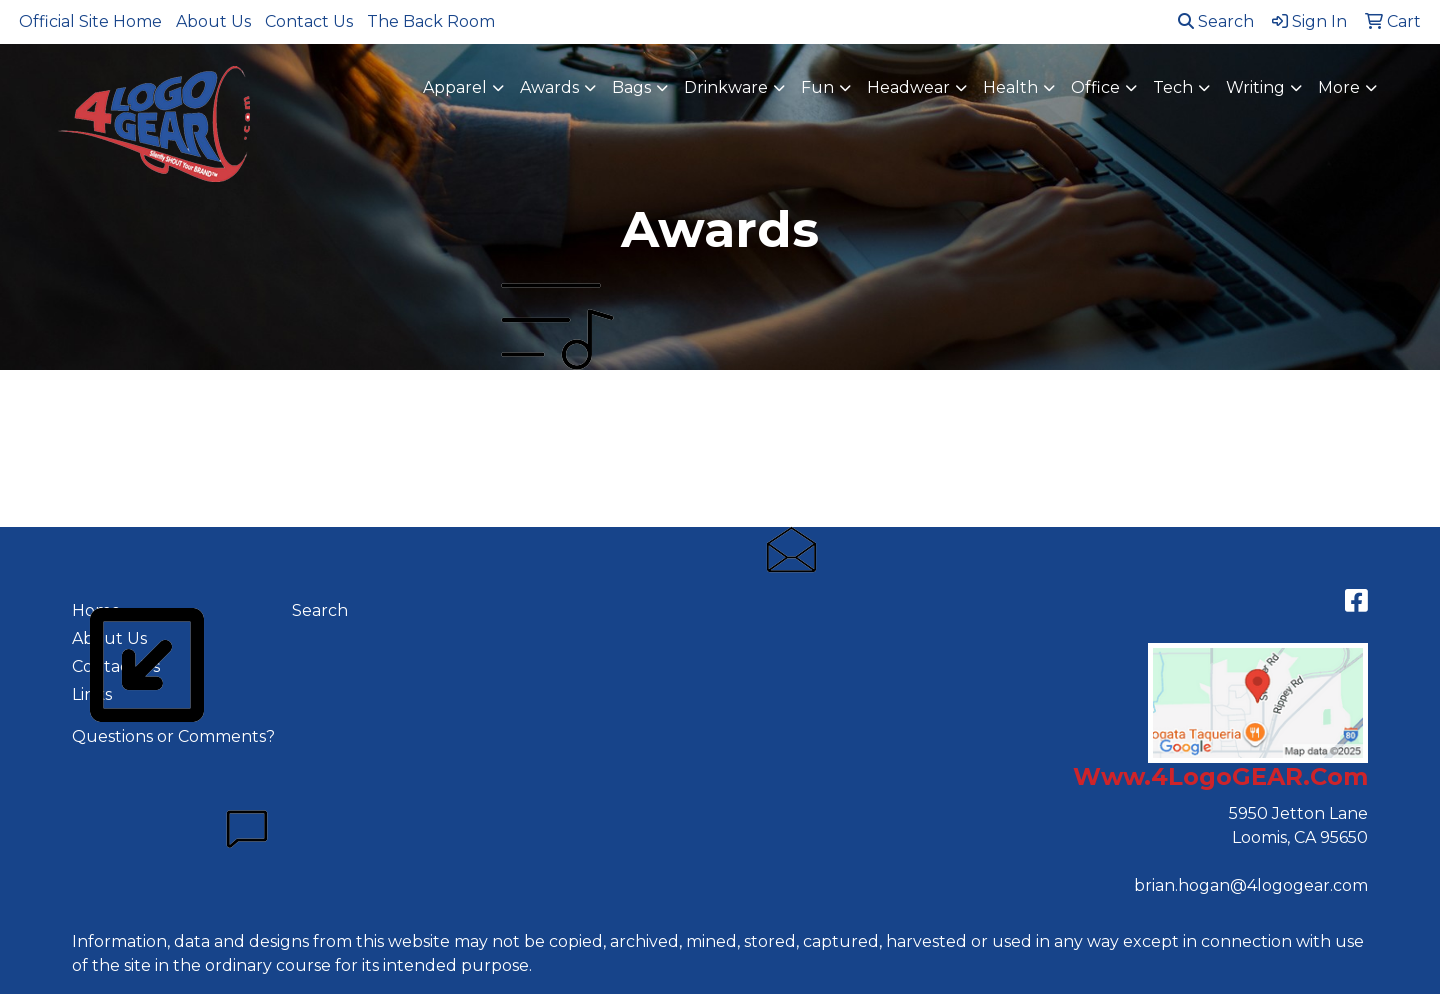 This screenshot has width=1440, height=994. I want to click on view your music playlist, so click(551, 320).